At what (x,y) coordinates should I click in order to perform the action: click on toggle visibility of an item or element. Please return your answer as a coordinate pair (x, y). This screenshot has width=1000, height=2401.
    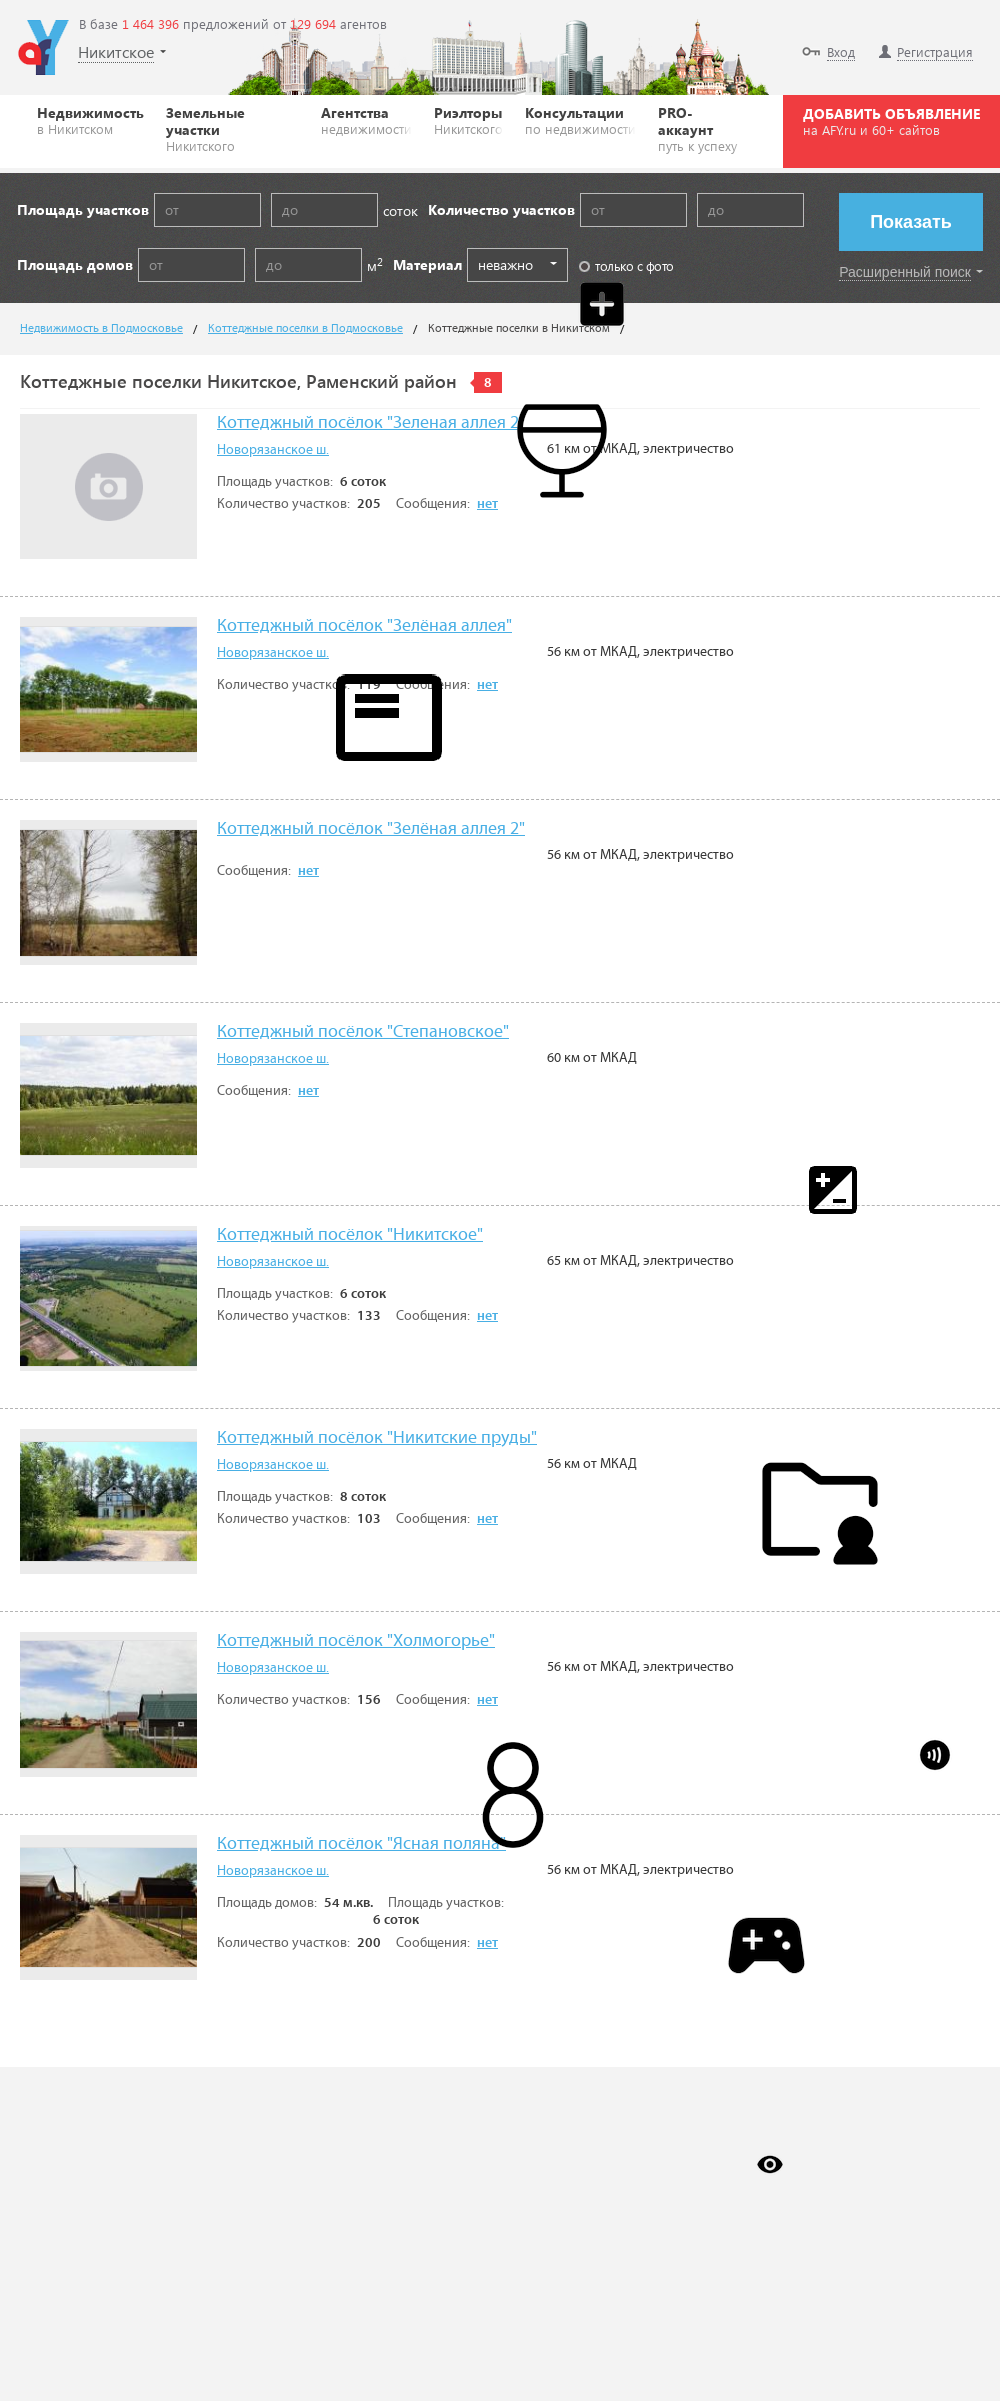
    Looking at the image, I should click on (770, 2165).